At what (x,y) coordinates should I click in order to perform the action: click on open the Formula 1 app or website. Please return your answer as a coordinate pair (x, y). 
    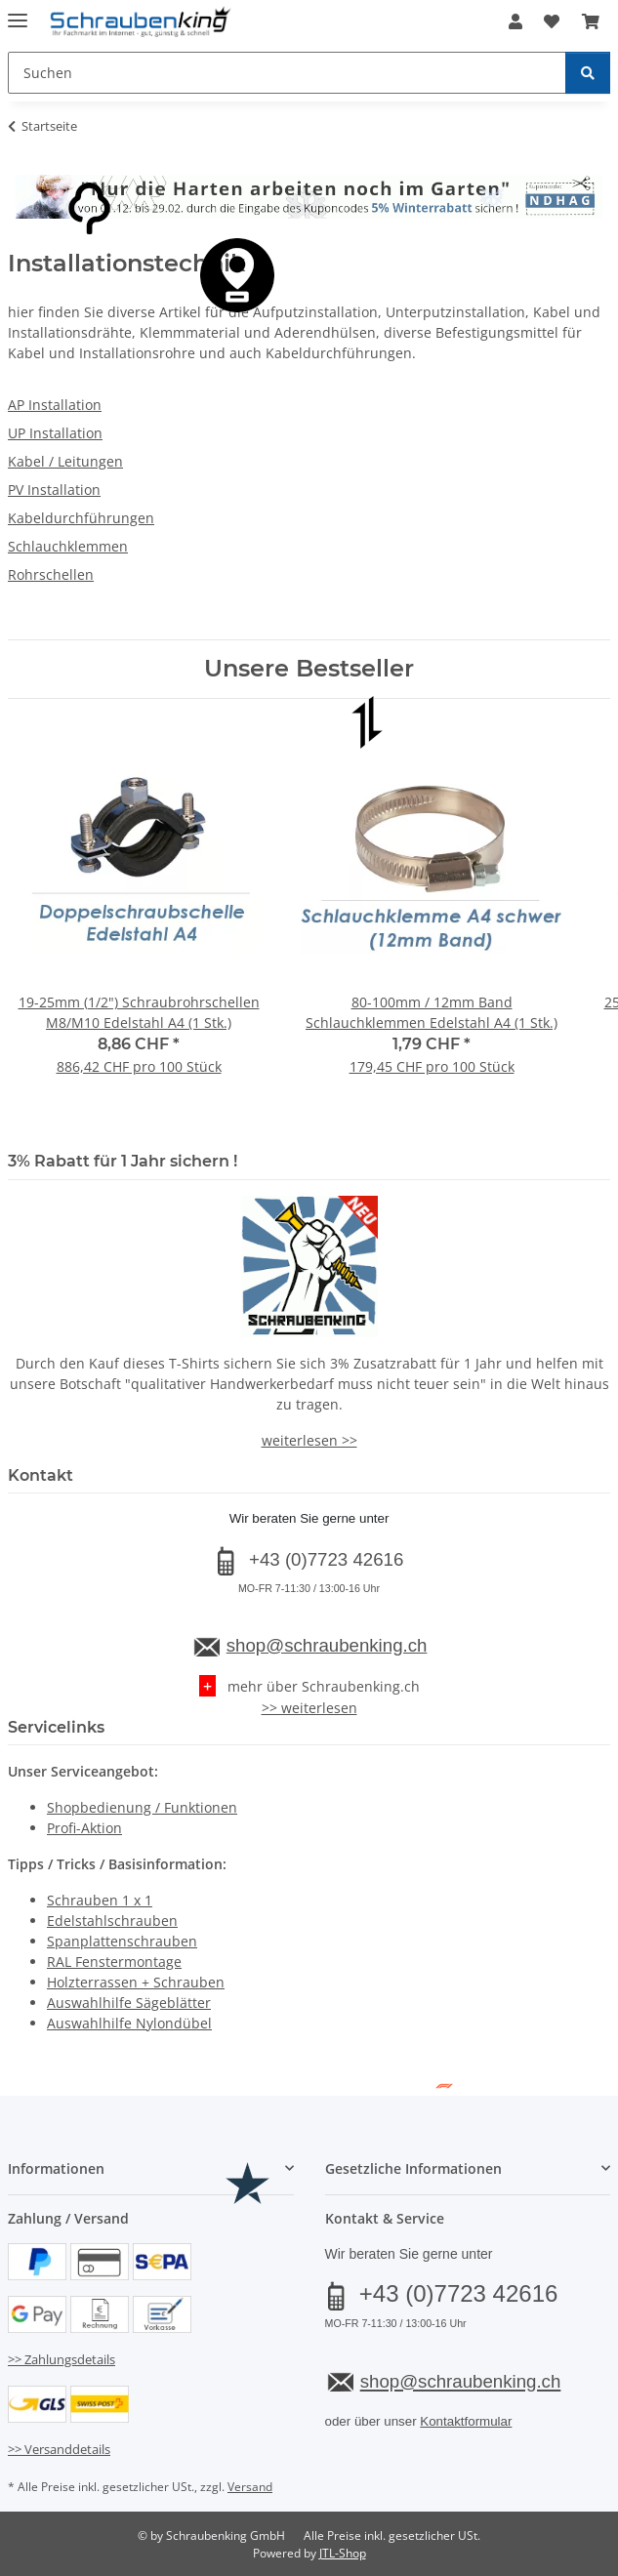
    Looking at the image, I should click on (444, 2086).